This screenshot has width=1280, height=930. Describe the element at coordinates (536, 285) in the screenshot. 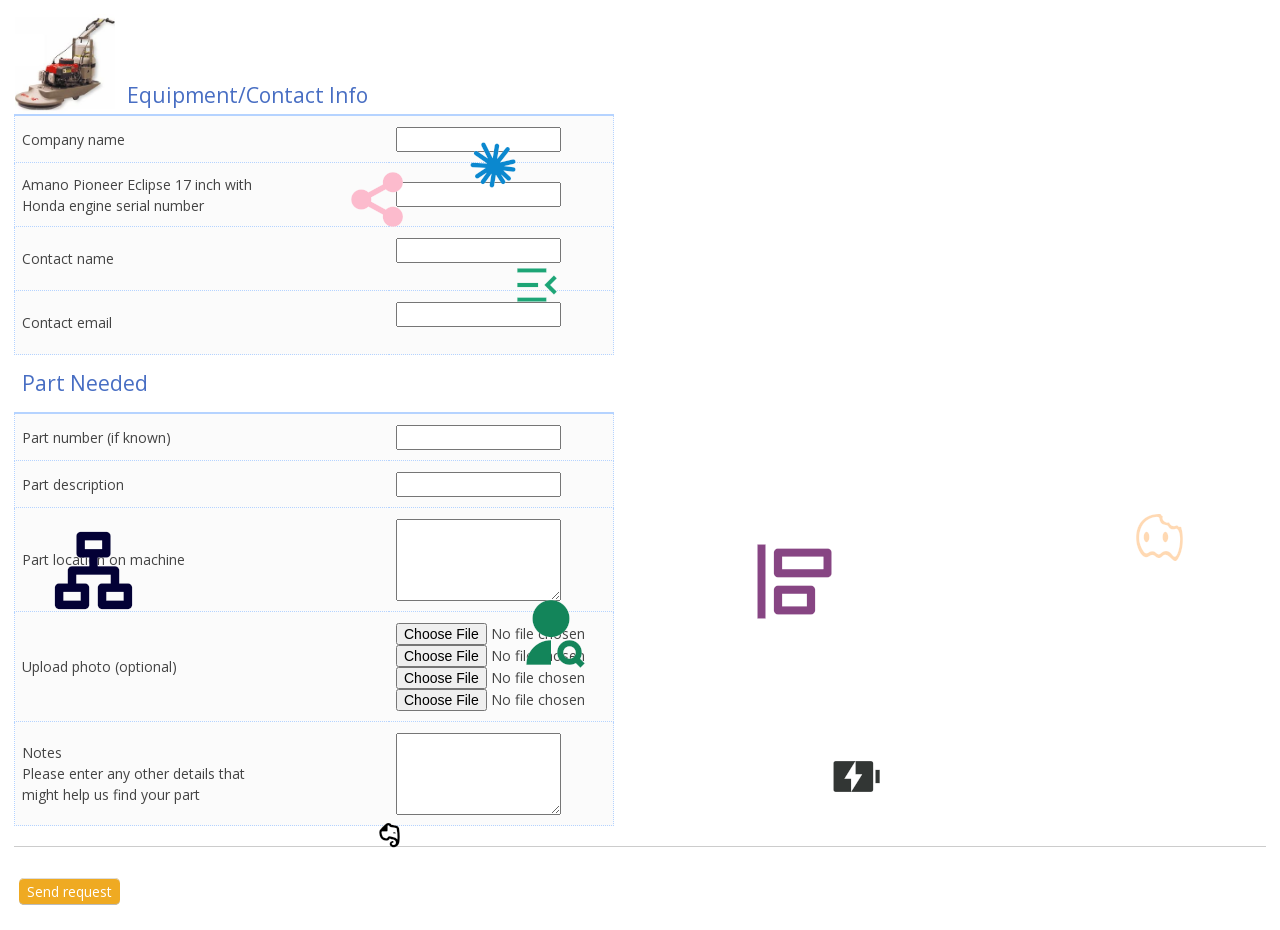

I see `collapse sidebar or navigation panel` at that location.